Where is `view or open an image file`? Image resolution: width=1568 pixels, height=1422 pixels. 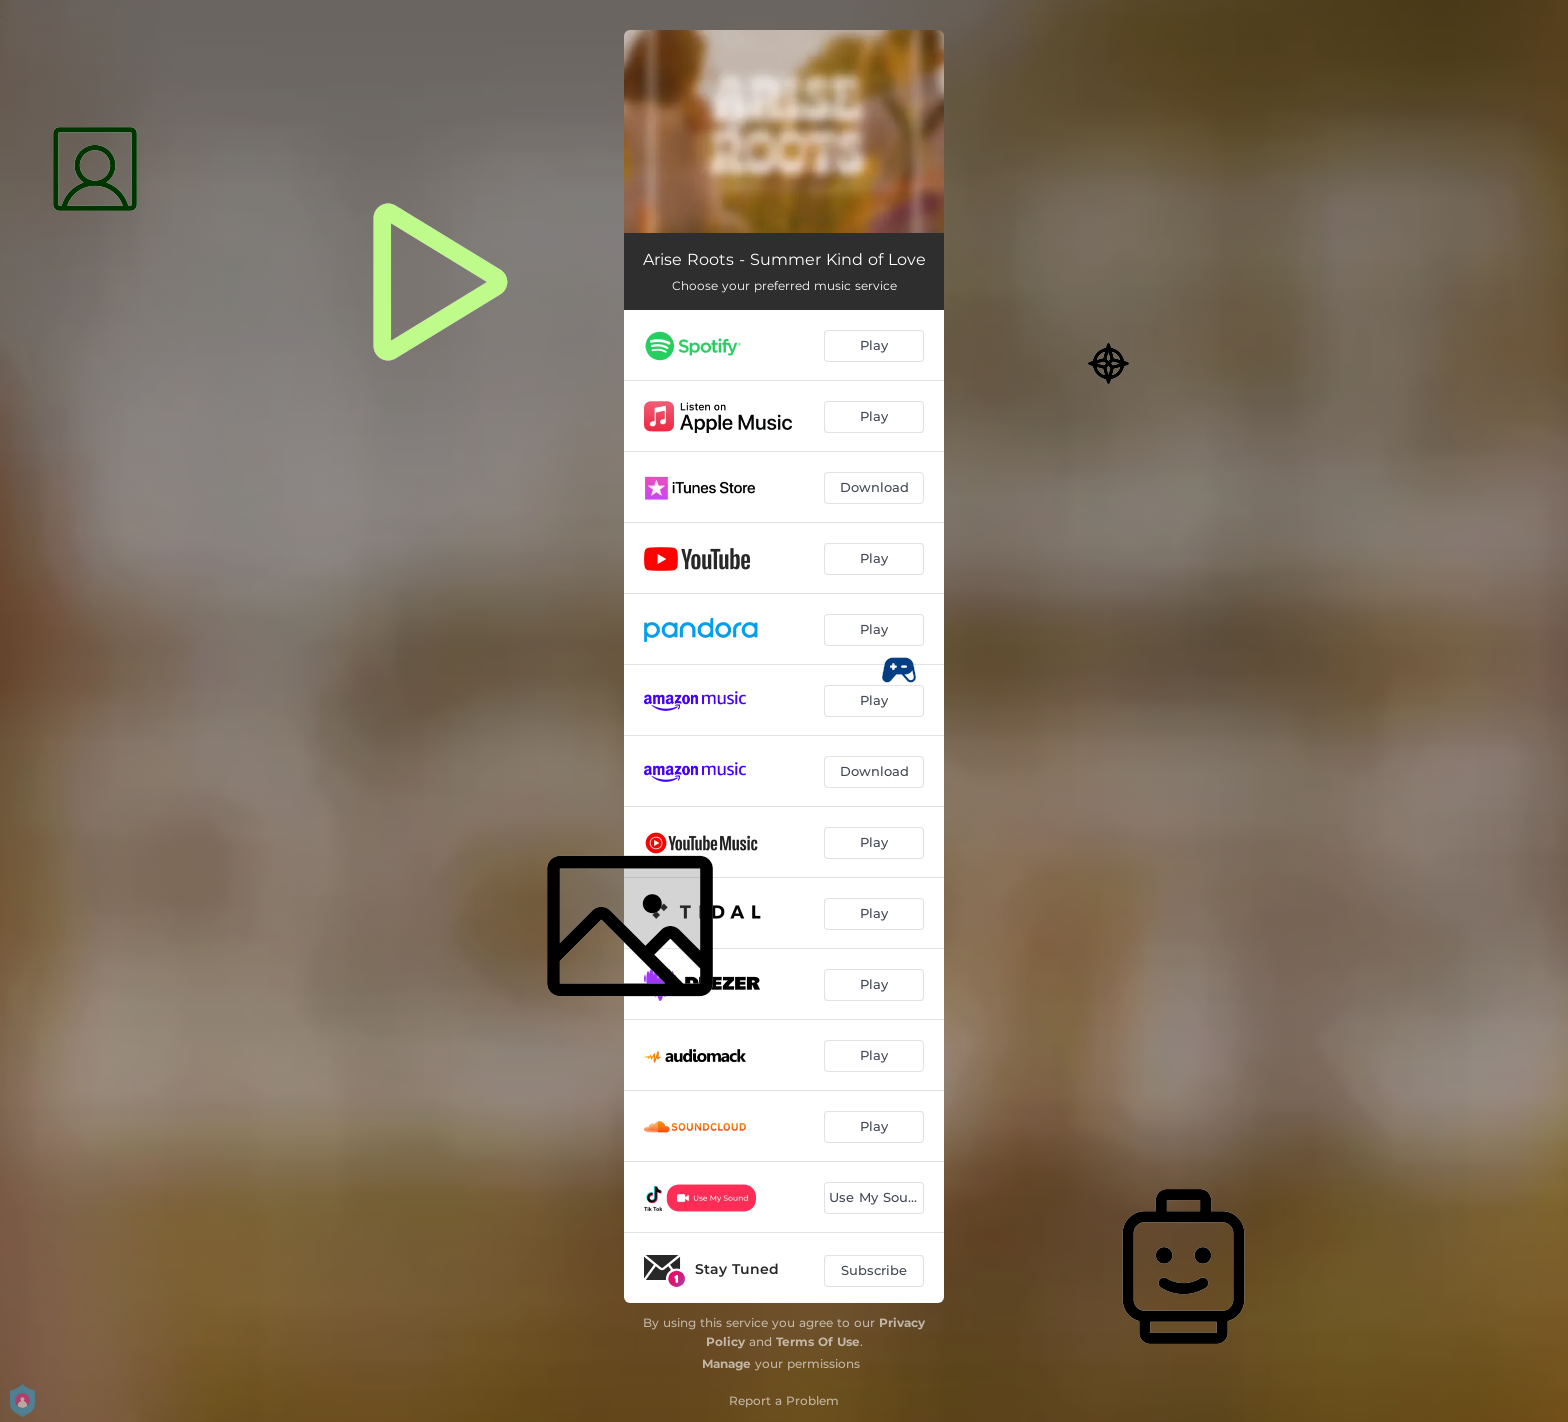
view or open an image file is located at coordinates (630, 926).